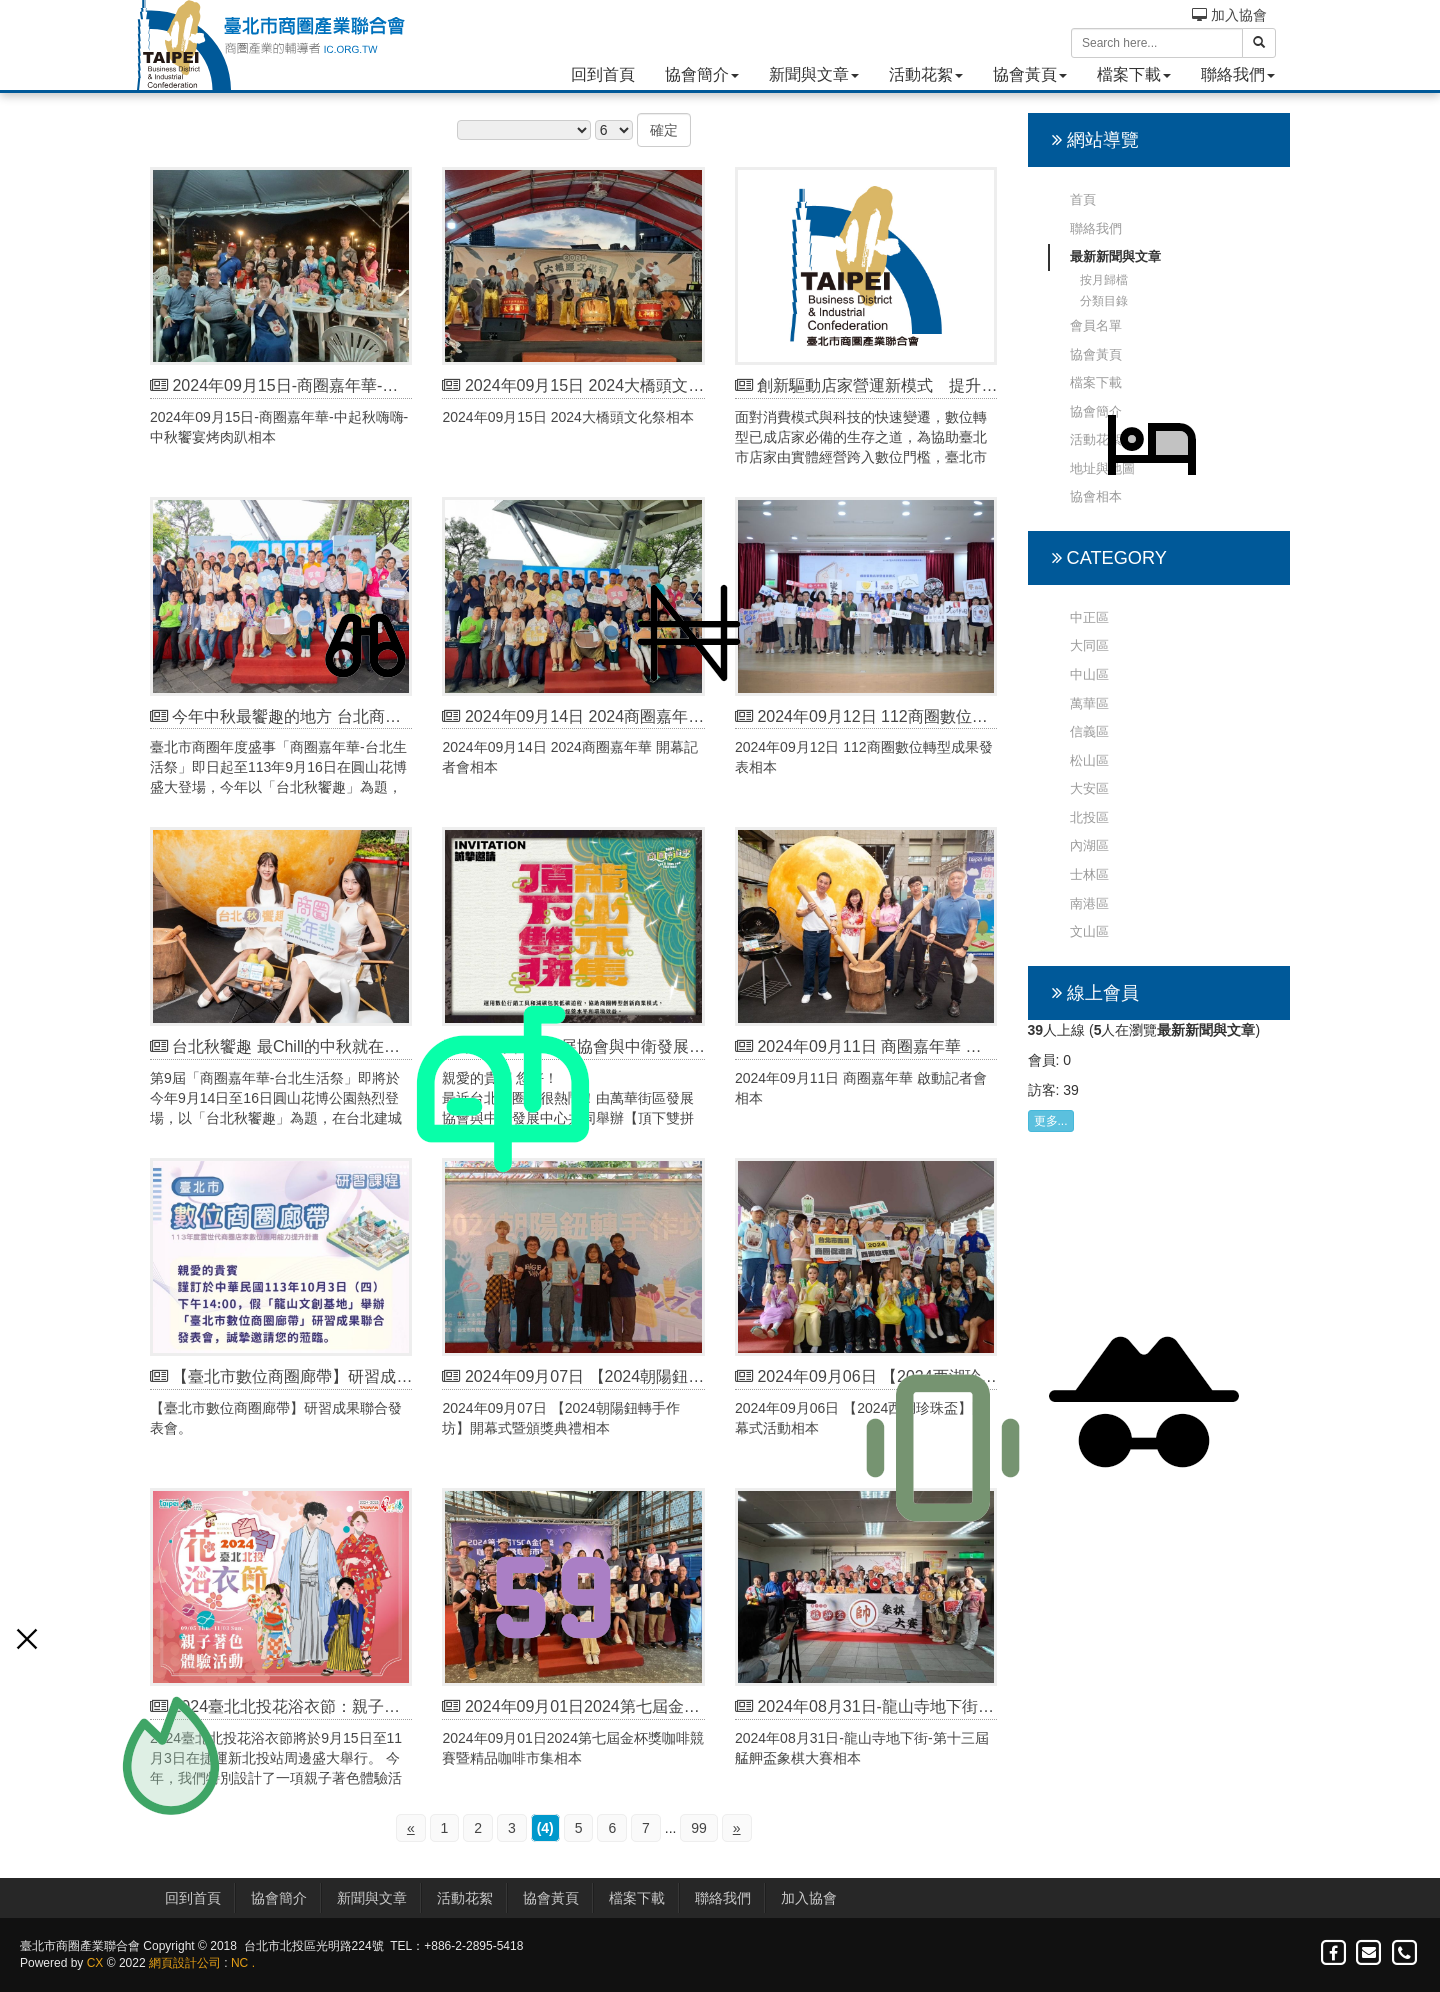 The image size is (1440, 1992). What do you see at coordinates (27, 1639) in the screenshot?
I see `close the current window or dialog` at bounding box center [27, 1639].